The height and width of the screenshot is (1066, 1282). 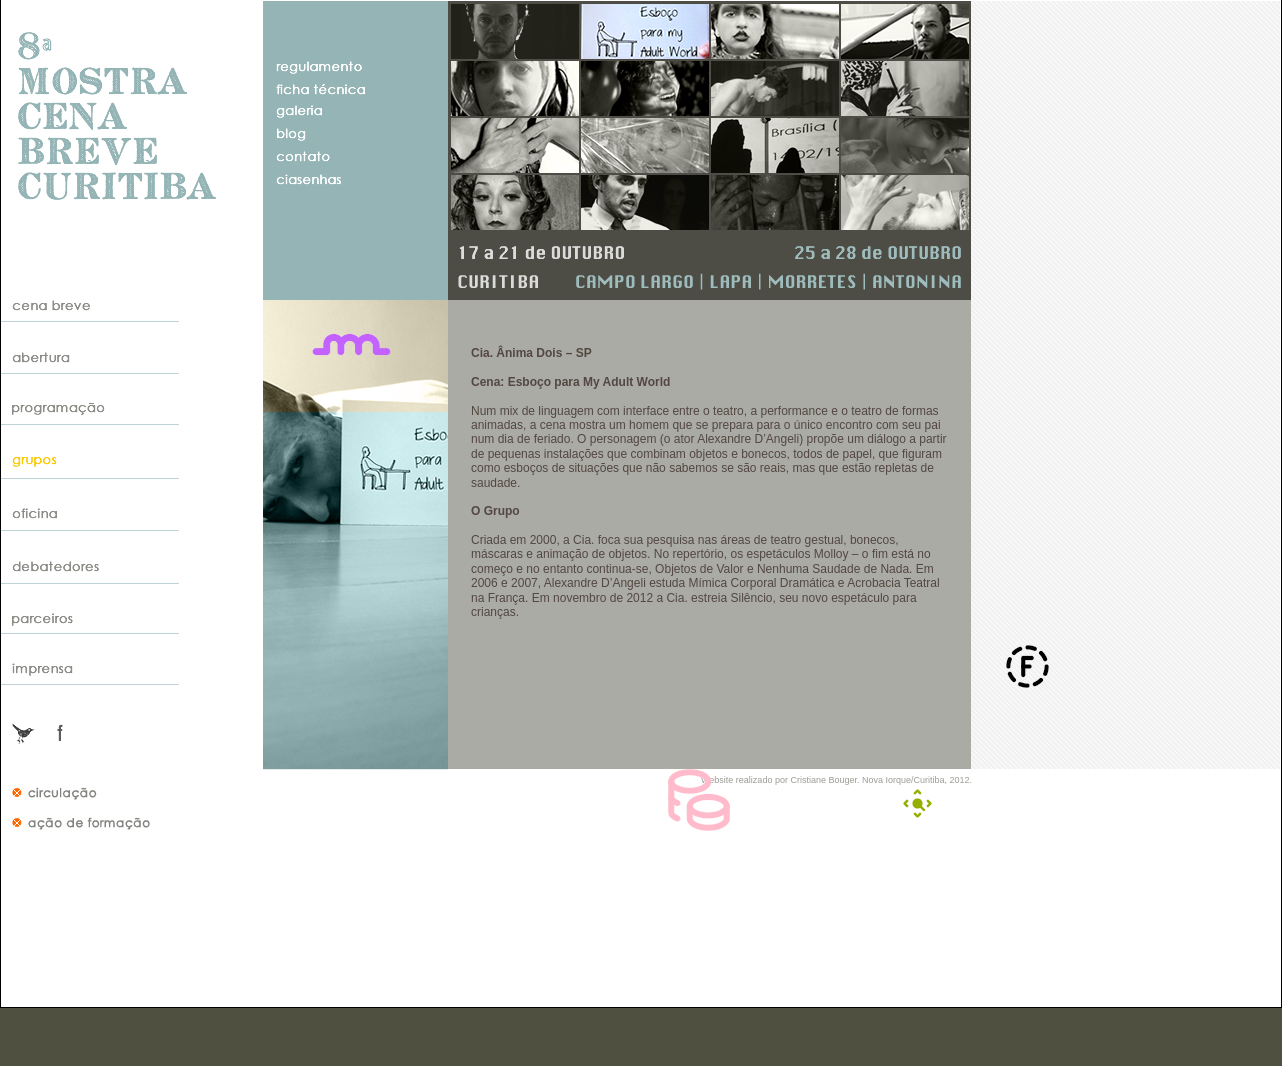 What do you see at coordinates (1027, 666) in the screenshot?
I see `indicates a draft or pending status` at bounding box center [1027, 666].